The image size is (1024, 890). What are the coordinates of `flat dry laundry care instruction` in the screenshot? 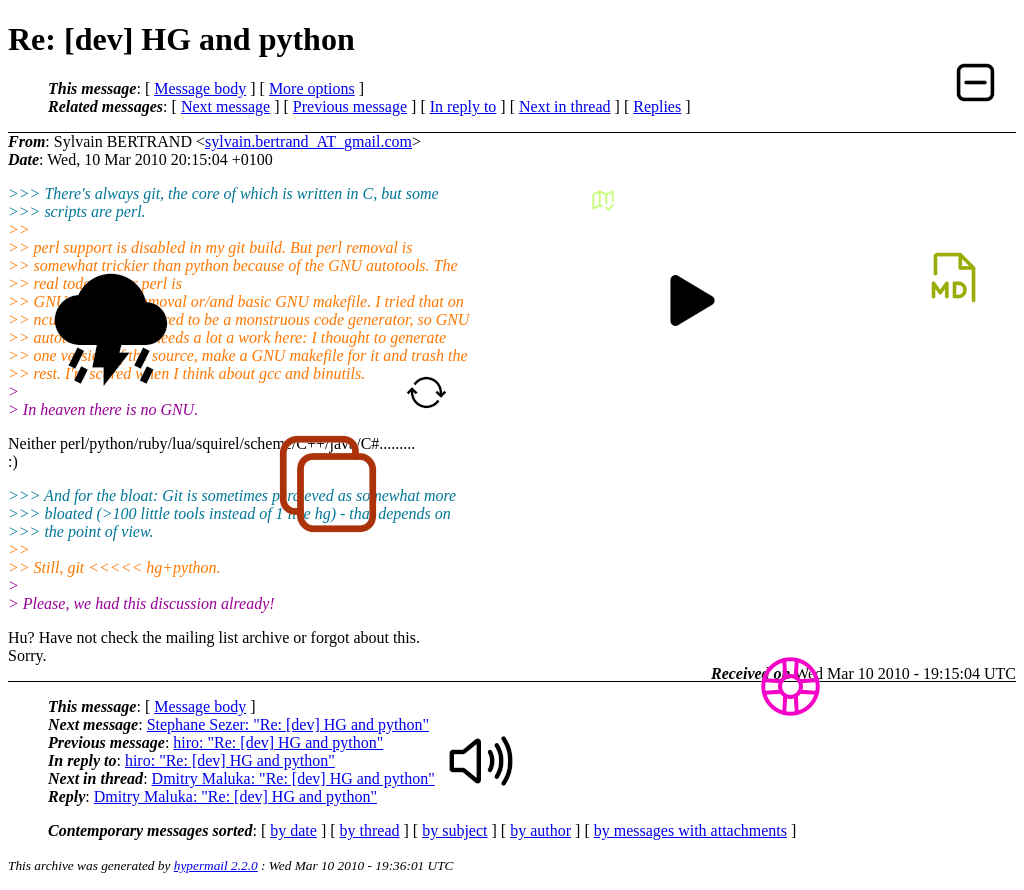 It's located at (975, 82).